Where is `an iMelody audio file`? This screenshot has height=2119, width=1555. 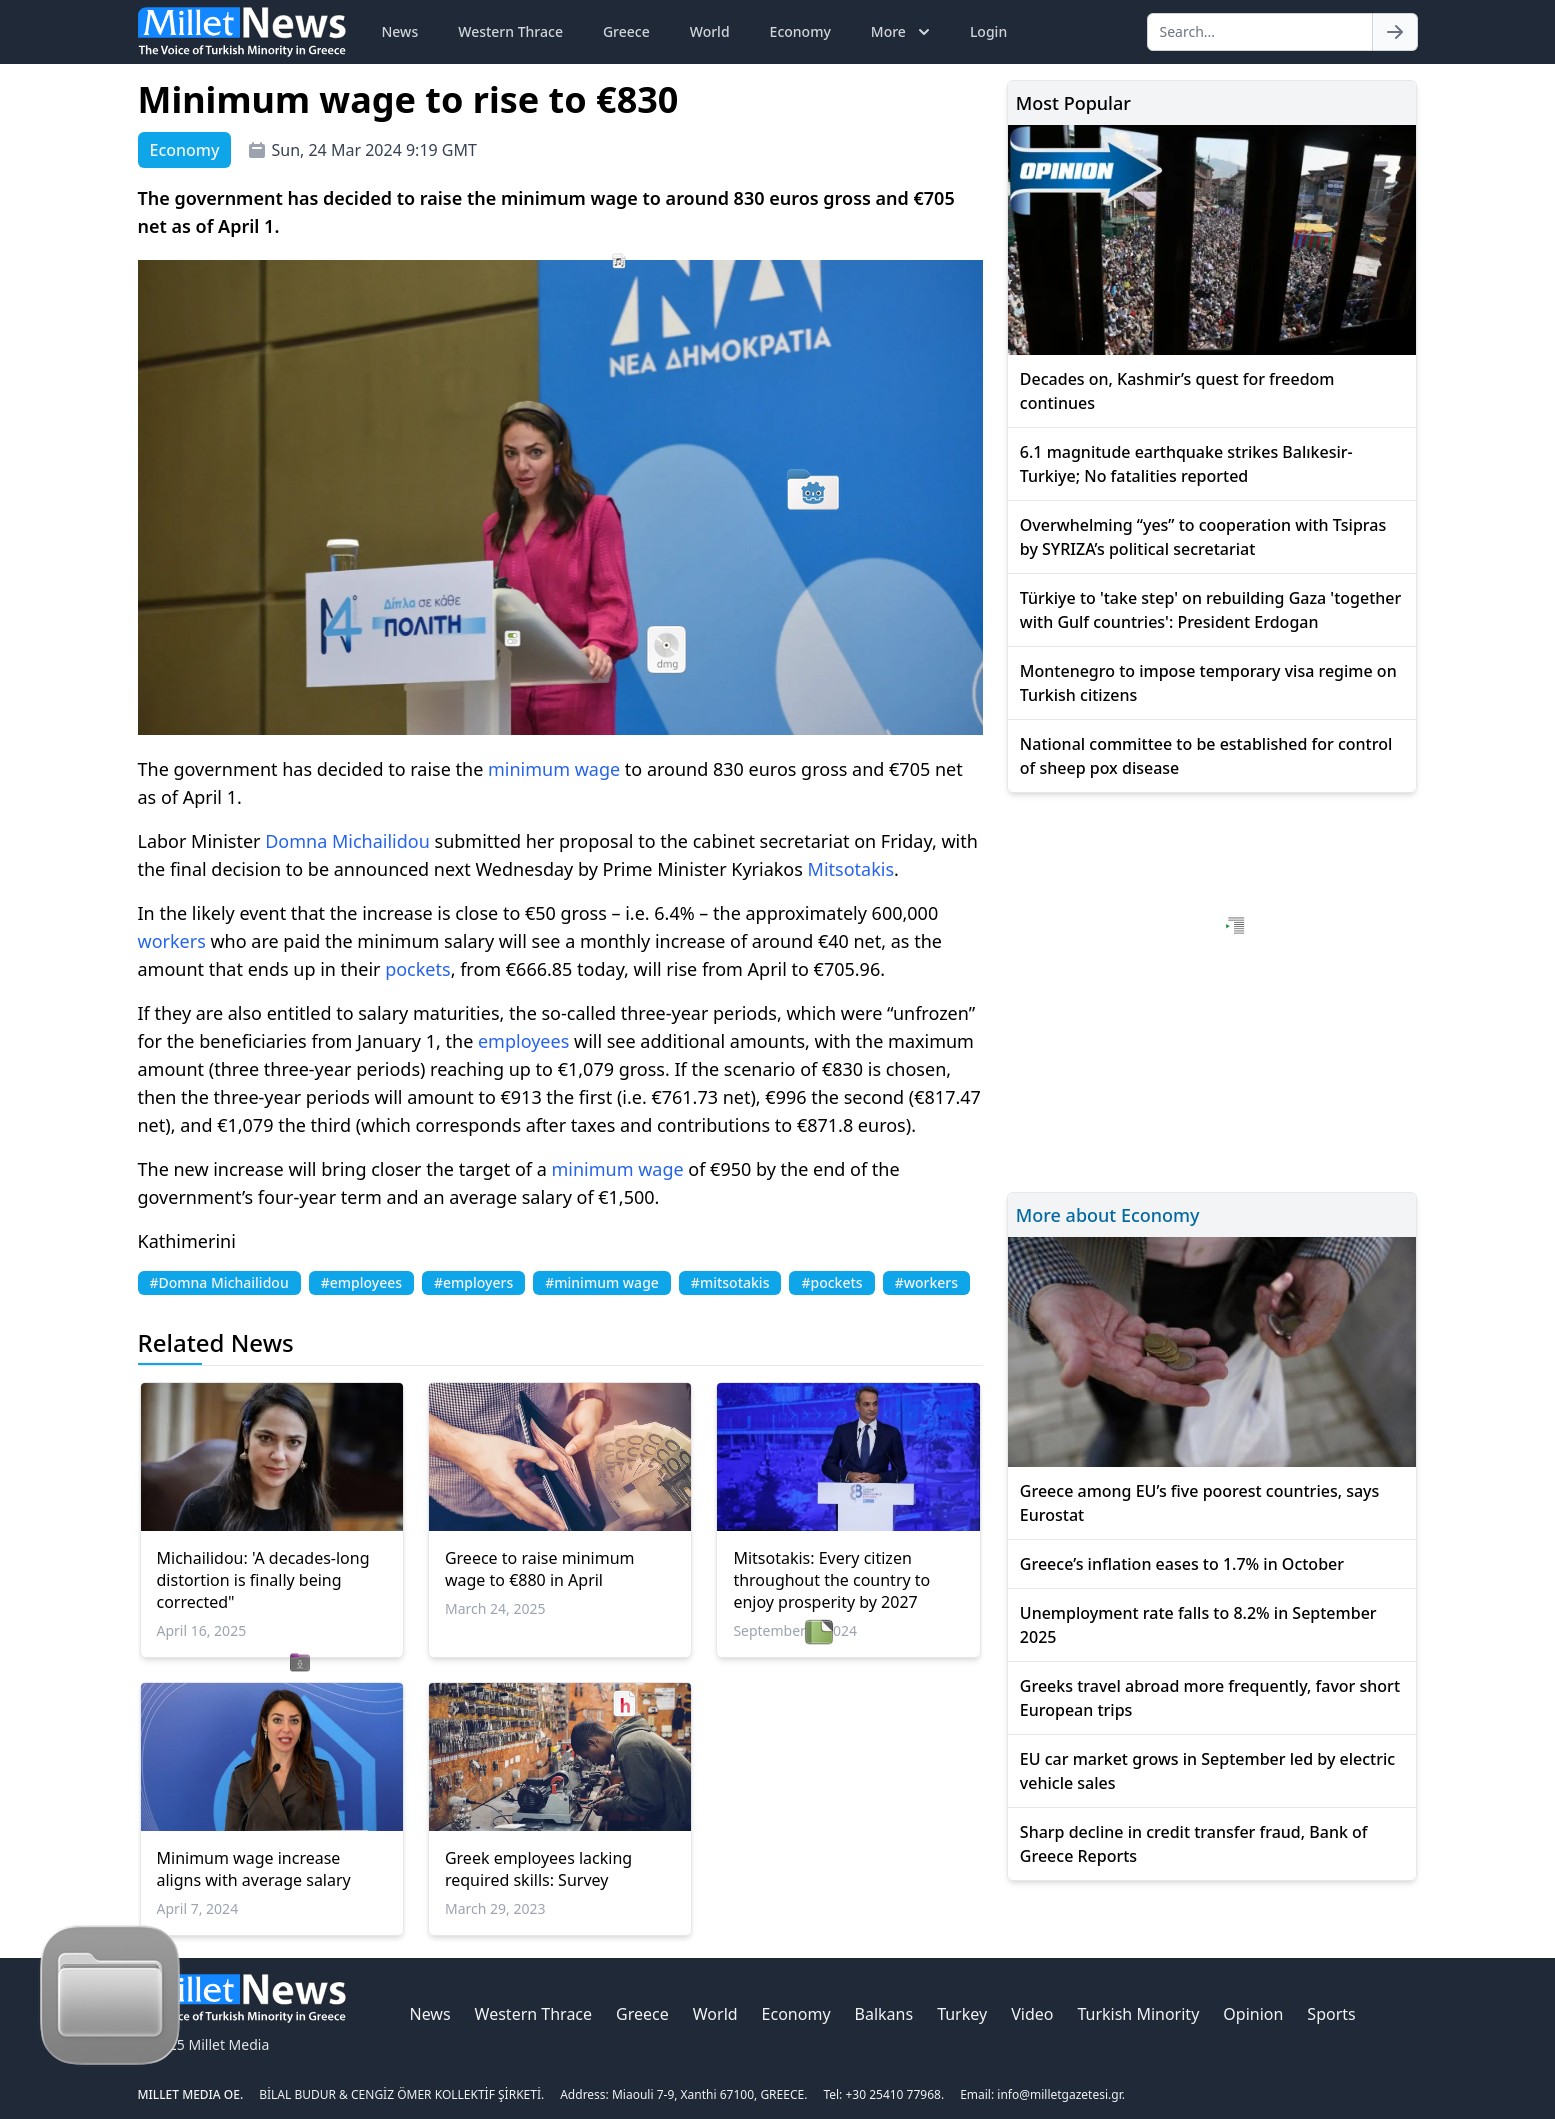 an iMelody audio file is located at coordinates (619, 261).